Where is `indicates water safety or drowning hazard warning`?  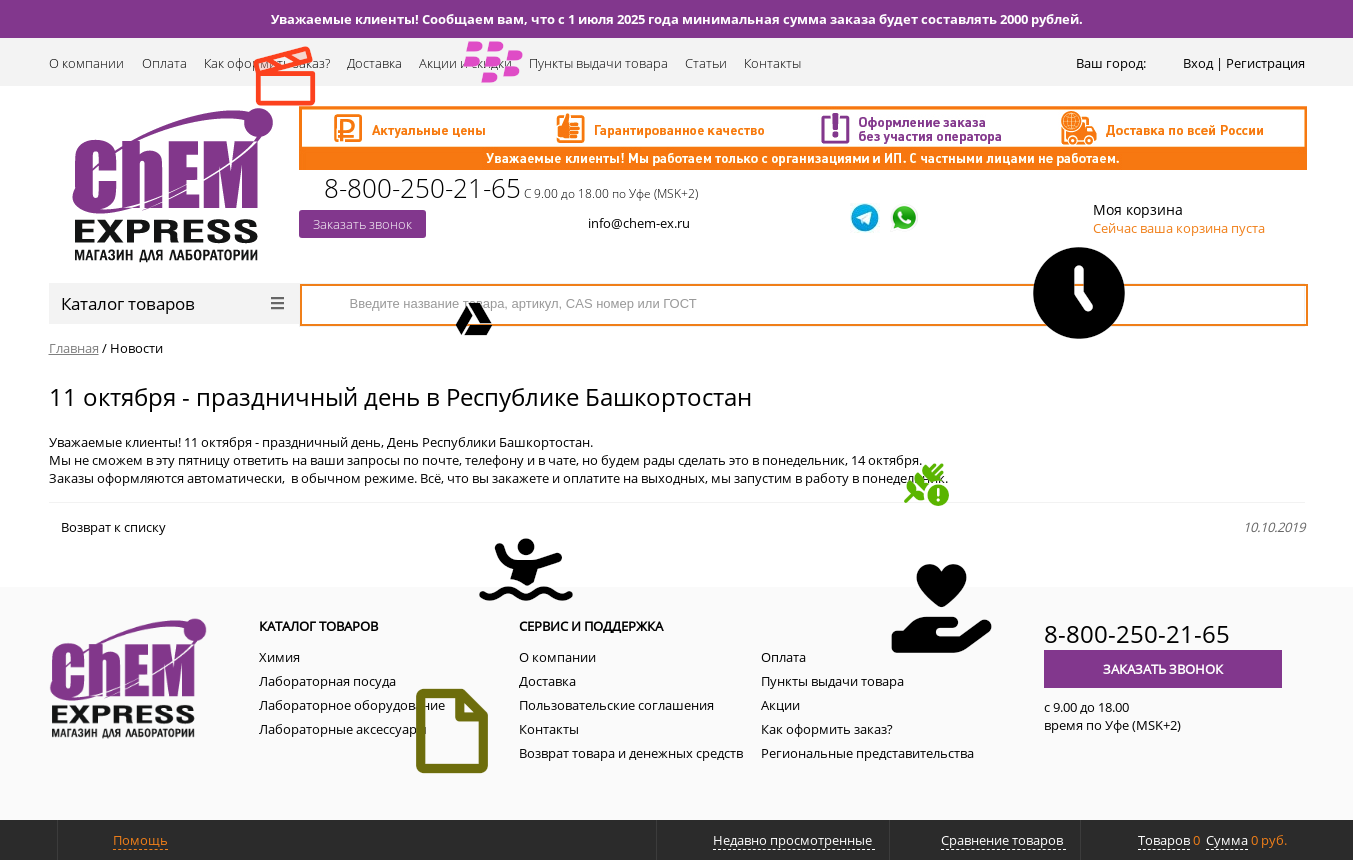
indicates water safety or drowning hazard warning is located at coordinates (526, 572).